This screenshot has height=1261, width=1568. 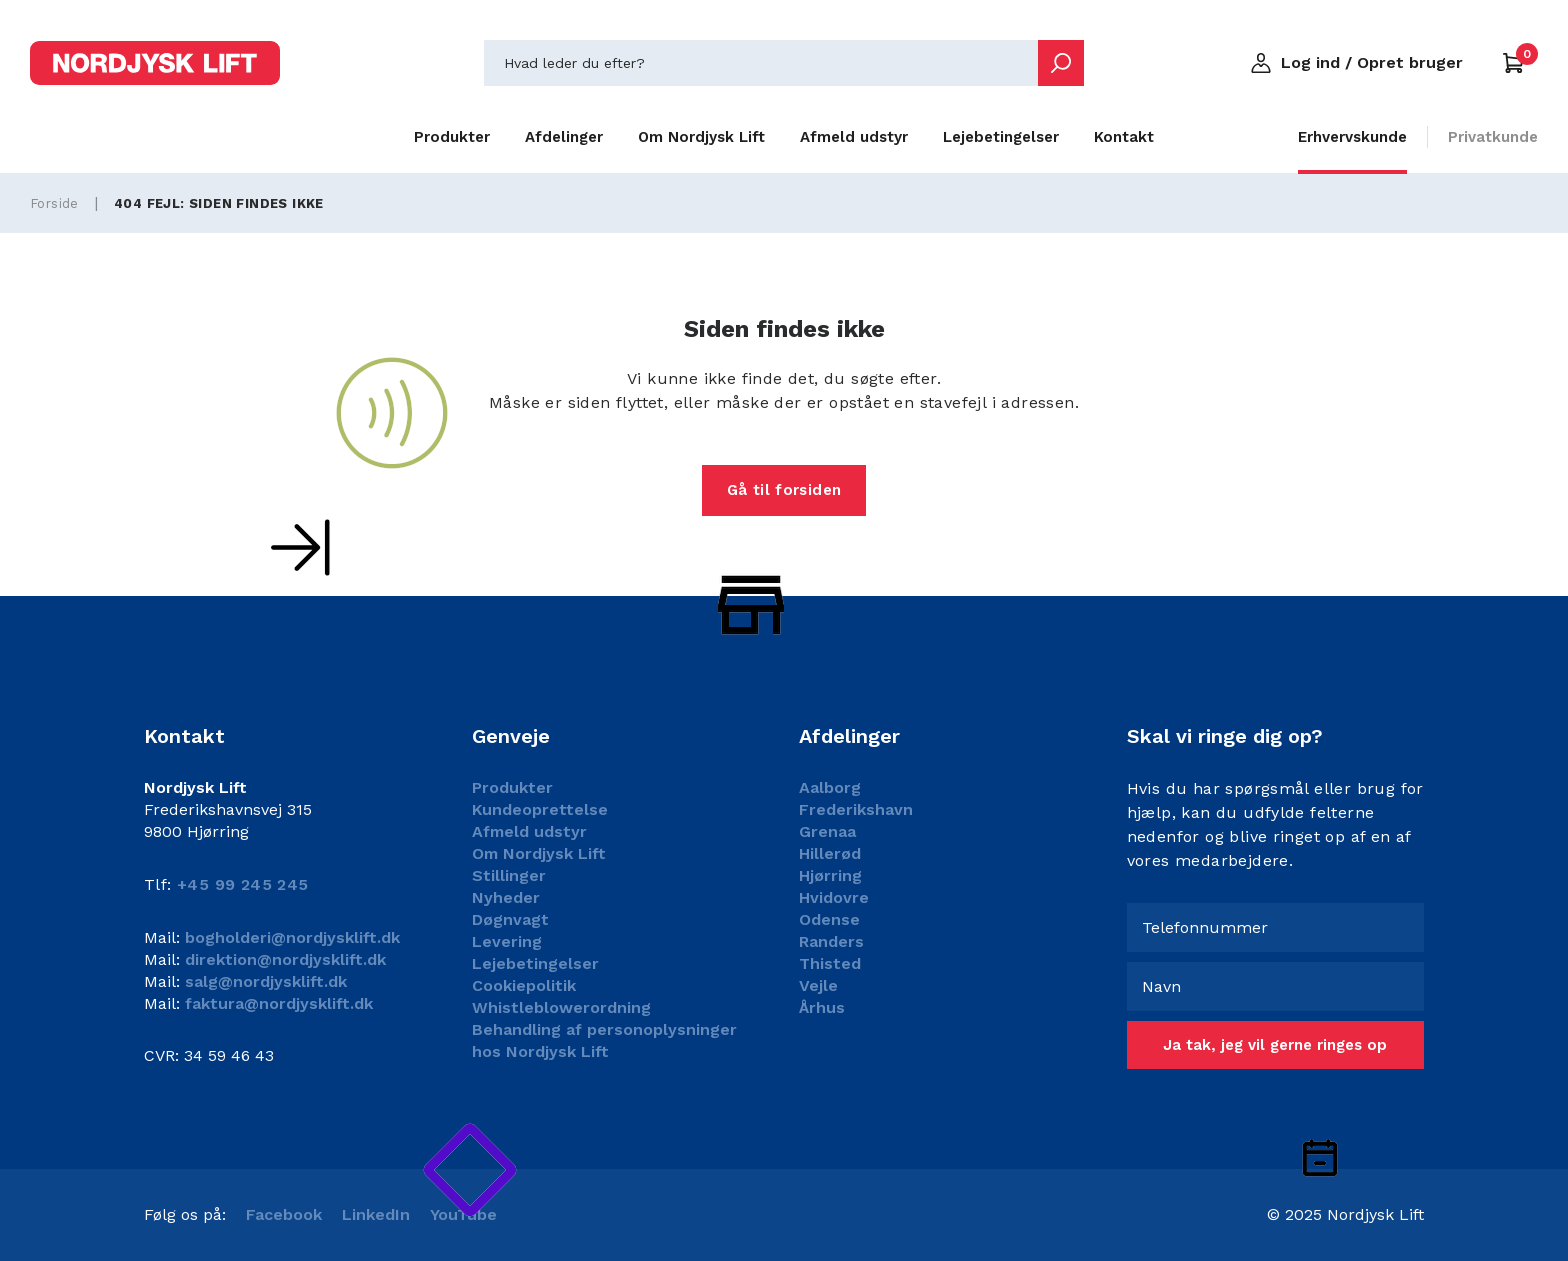 What do you see at coordinates (1320, 1159) in the screenshot?
I see `remove an event from calendar` at bounding box center [1320, 1159].